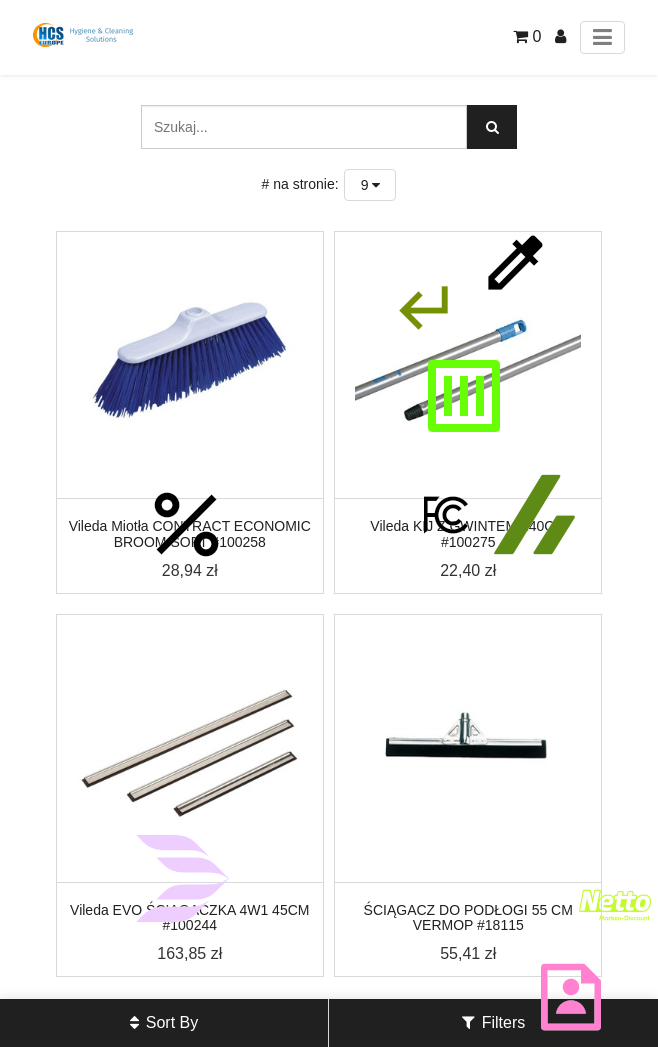  I want to click on view user profile document, so click(571, 997).